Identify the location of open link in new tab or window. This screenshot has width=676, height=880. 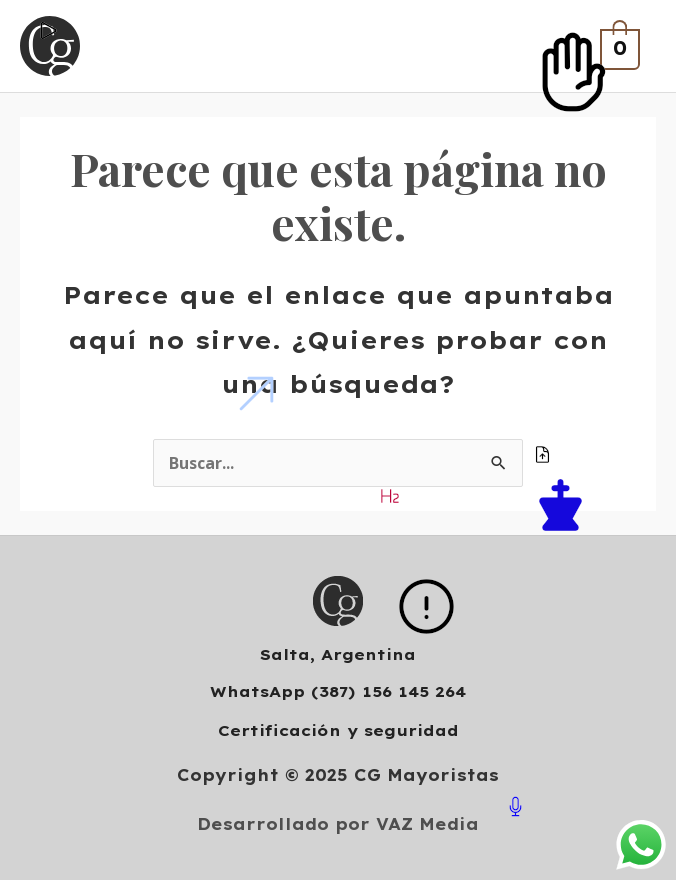
(256, 393).